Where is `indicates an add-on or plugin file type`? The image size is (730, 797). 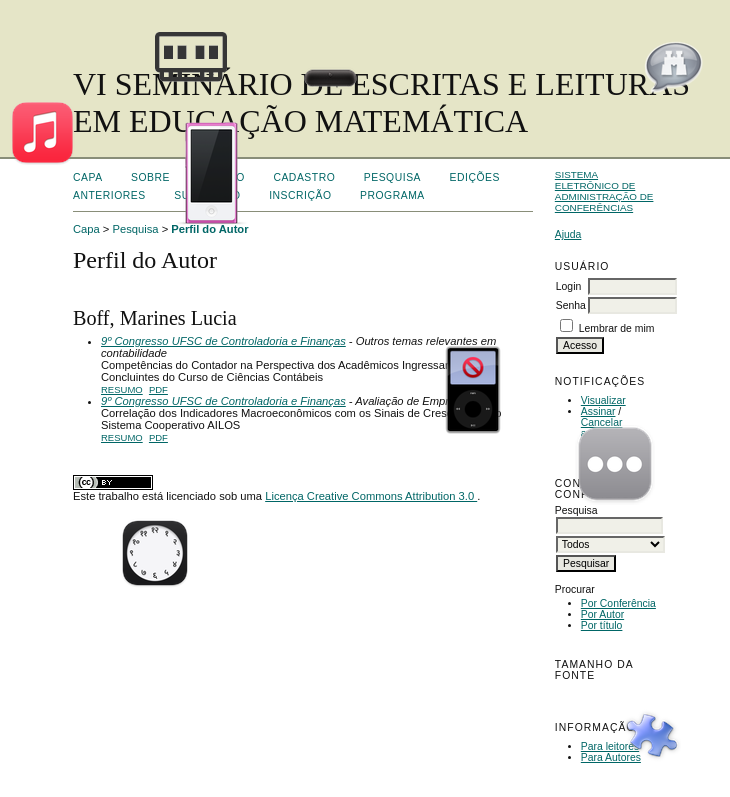 indicates an add-on or plugin file type is located at coordinates (651, 735).